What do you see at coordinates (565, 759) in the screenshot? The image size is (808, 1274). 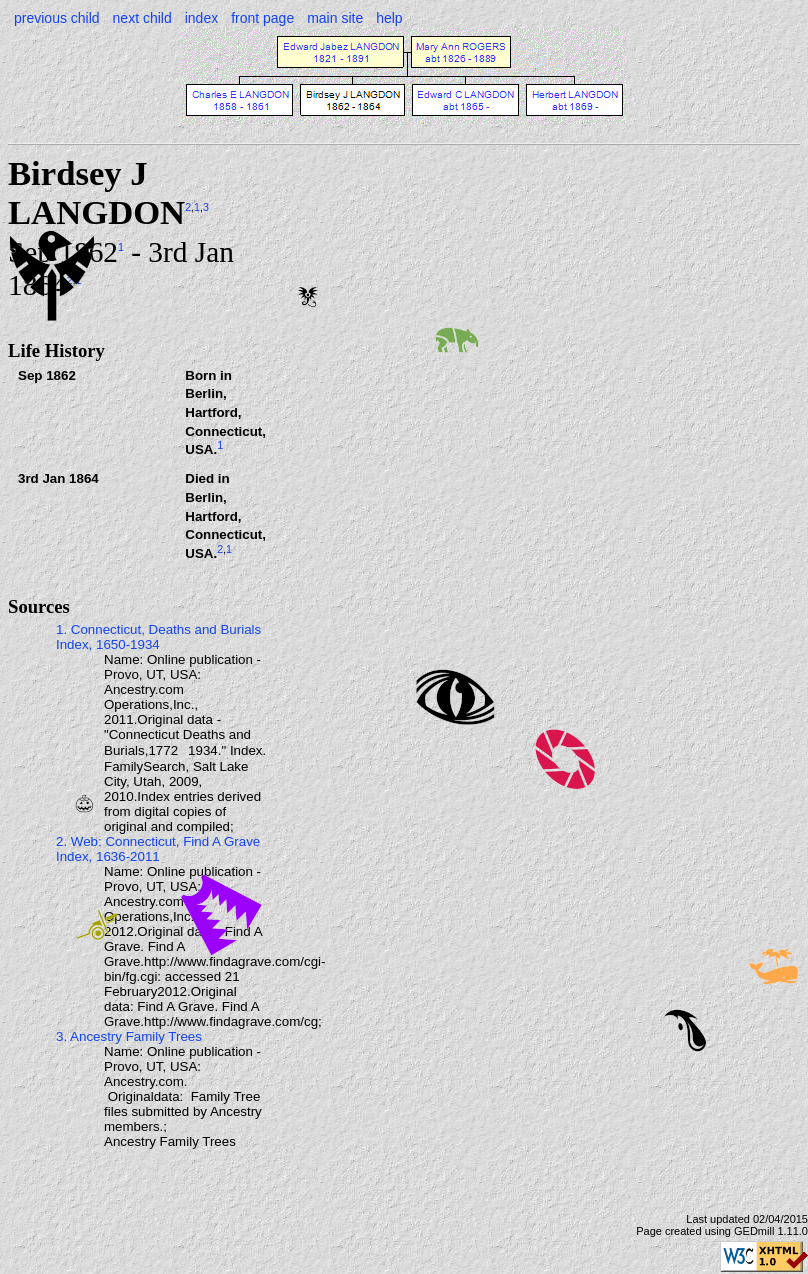 I see `adjust camera aperture settings` at bounding box center [565, 759].